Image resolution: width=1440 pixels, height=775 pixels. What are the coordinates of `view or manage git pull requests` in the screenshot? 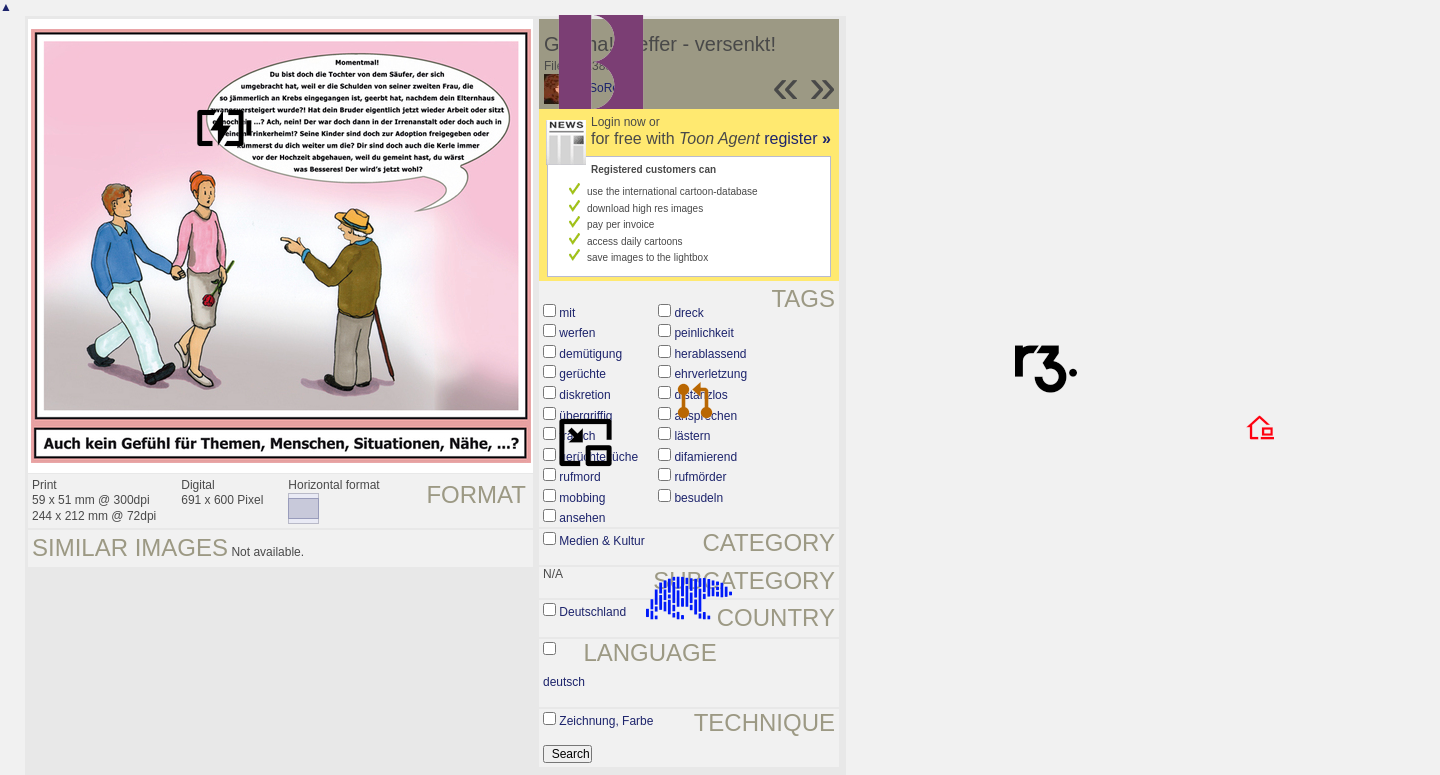 It's located at (695, 401).